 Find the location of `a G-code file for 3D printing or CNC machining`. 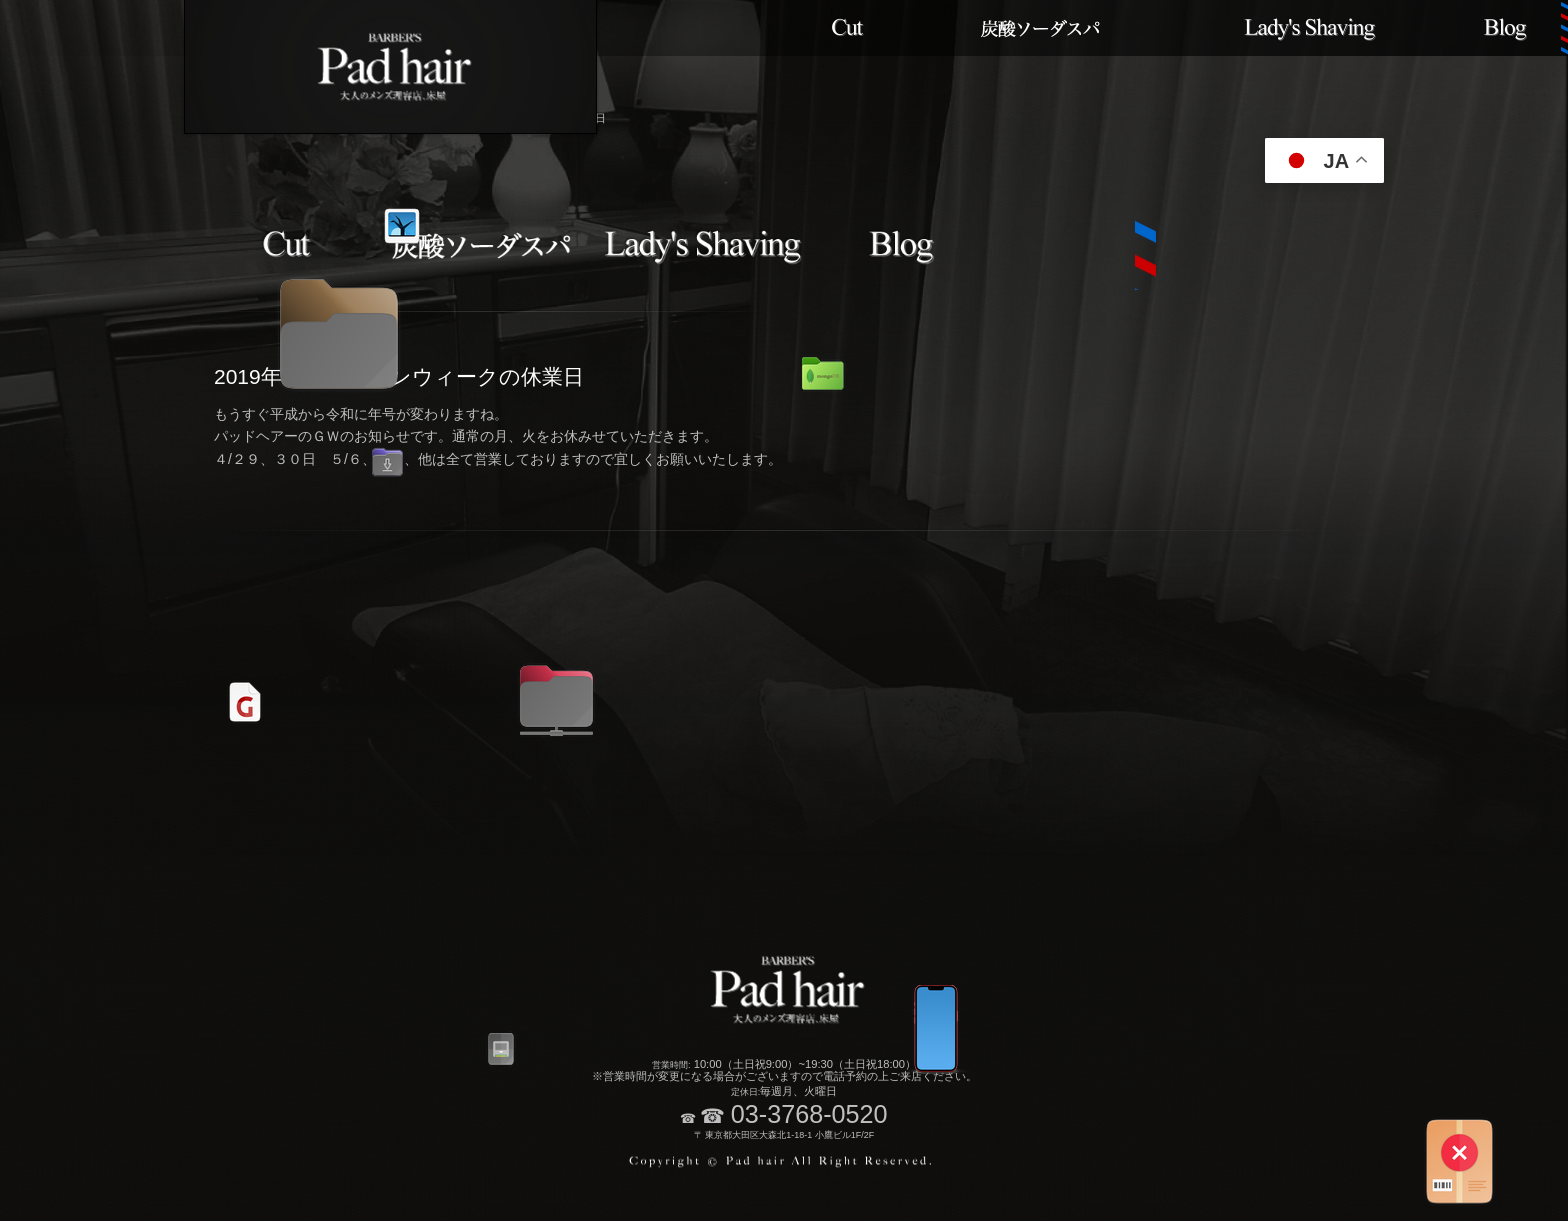

a G-code file for 3D printing or CNC machining is located at coordinates (245, 702).